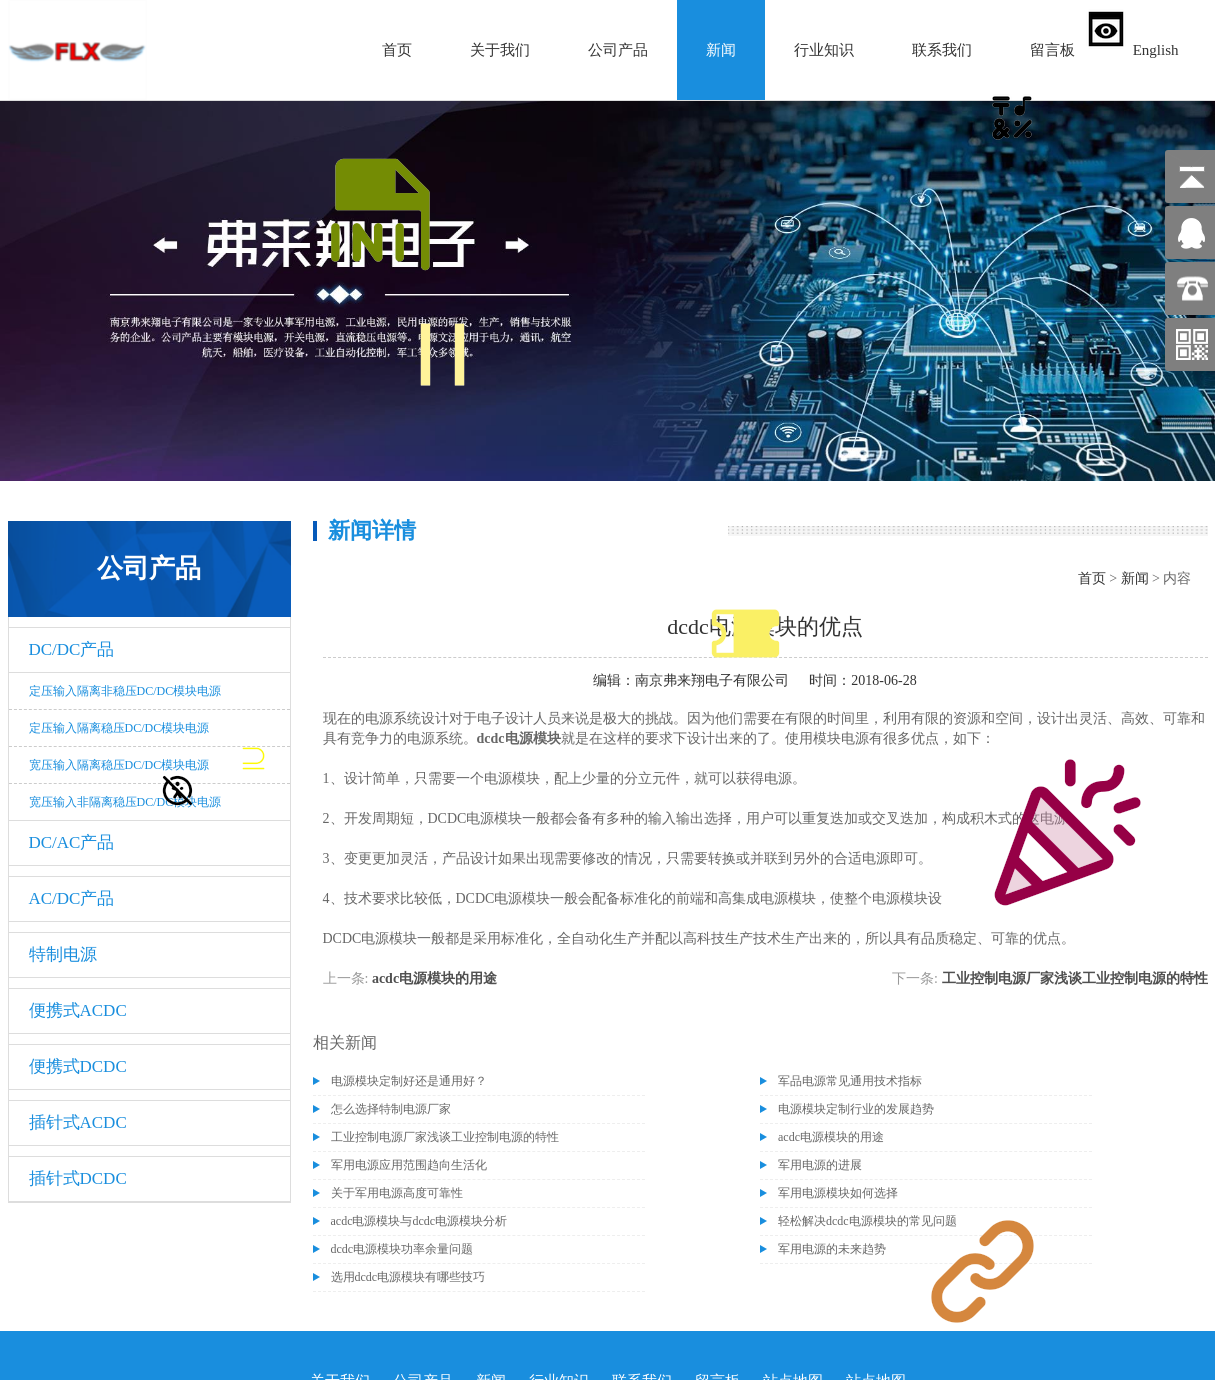 This screenshot has height=1380, width=1215. Describe the element at coordinates (1059, 840) in the screenshot. I see `indicates a celebration or achievement` at that location.